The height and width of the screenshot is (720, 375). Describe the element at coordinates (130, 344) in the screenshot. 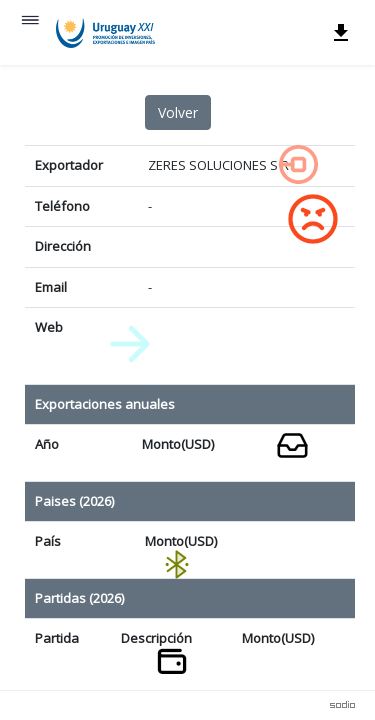

I see `navigate to the next page or step` at that location.